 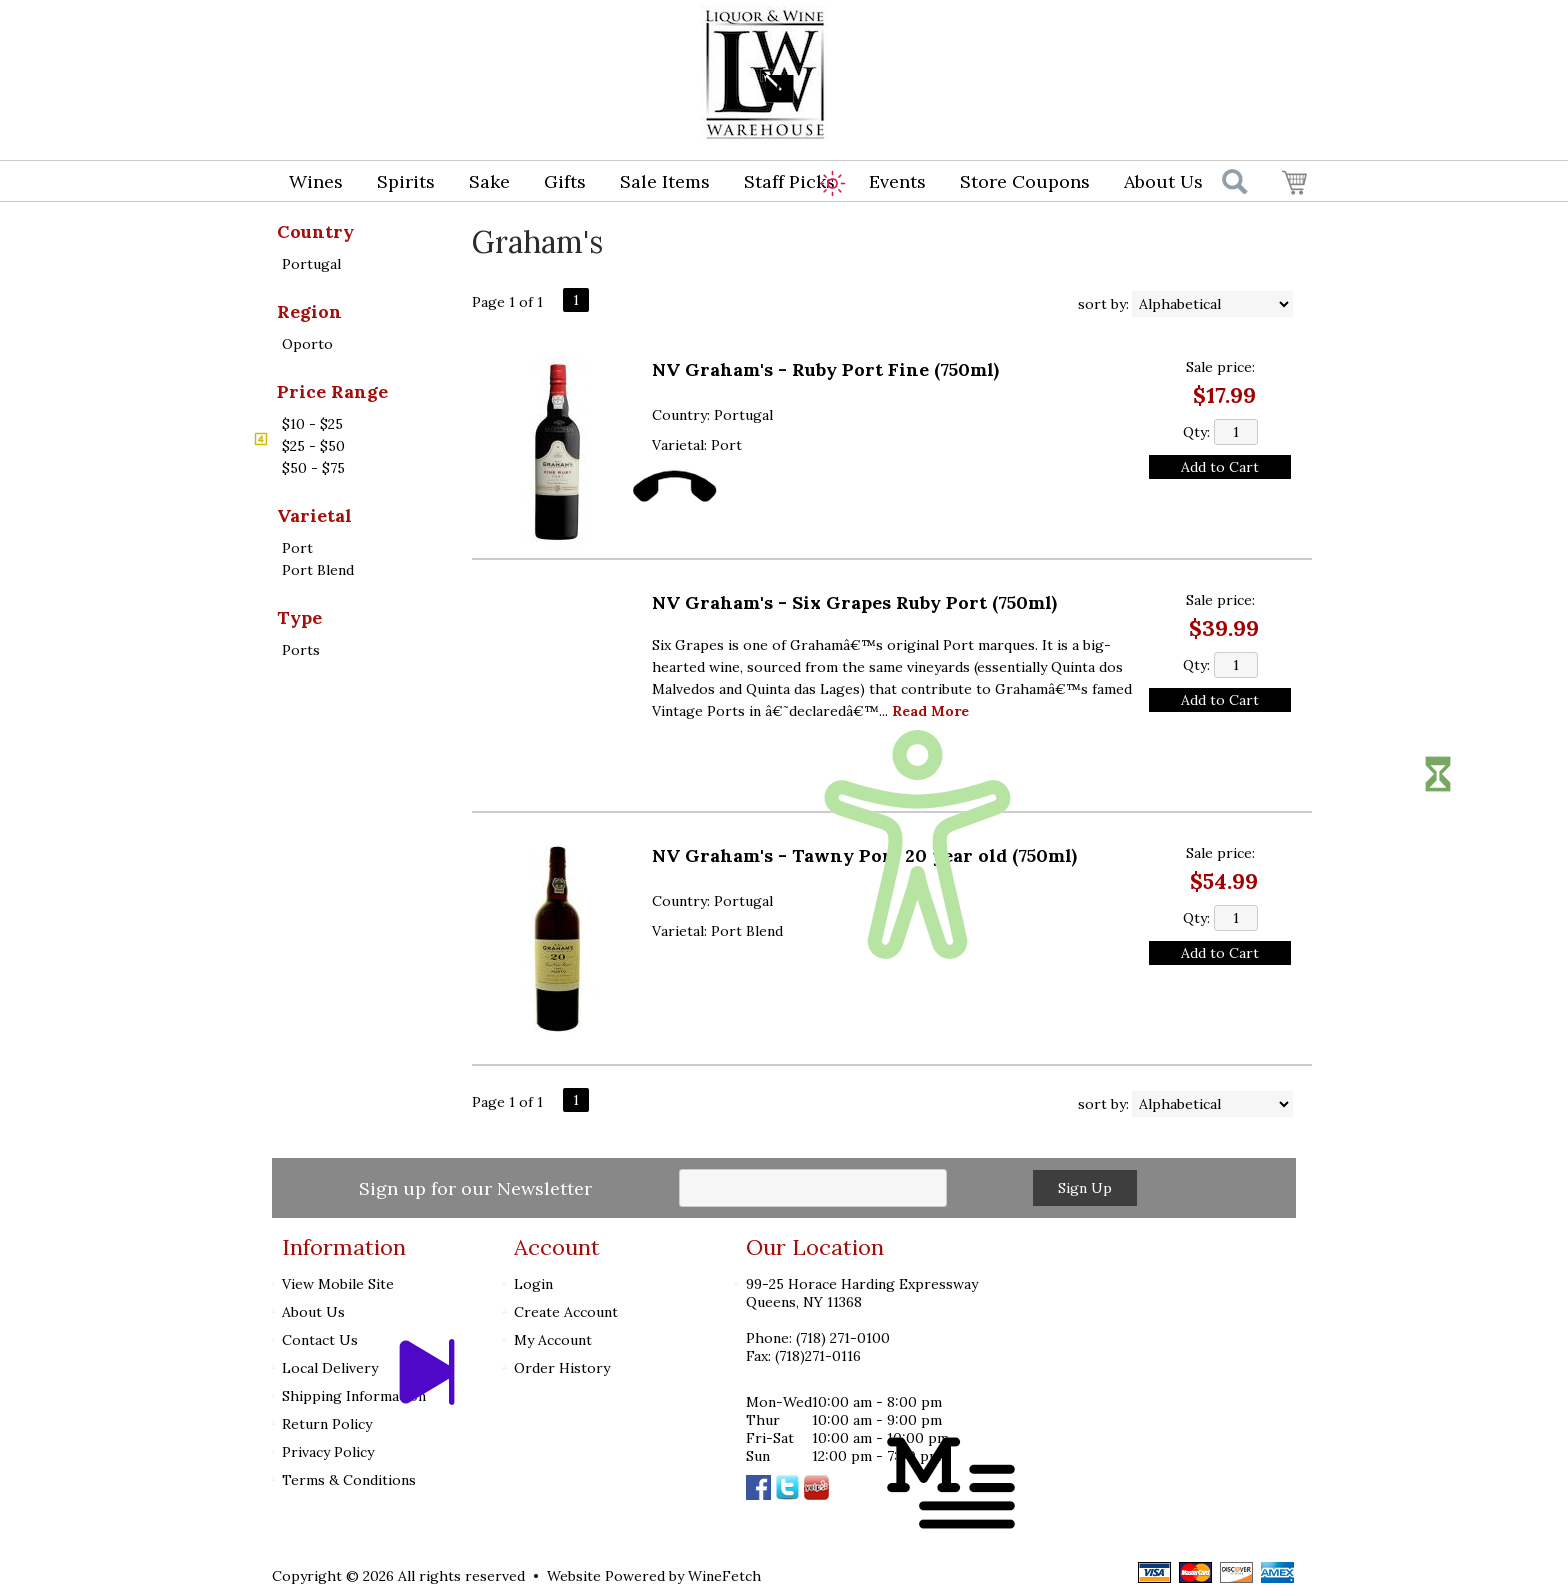 What do you see at coordinates (261, 439) in the screenshot?
I see `select or navigate to item number four` at bounding box center [261, 439].